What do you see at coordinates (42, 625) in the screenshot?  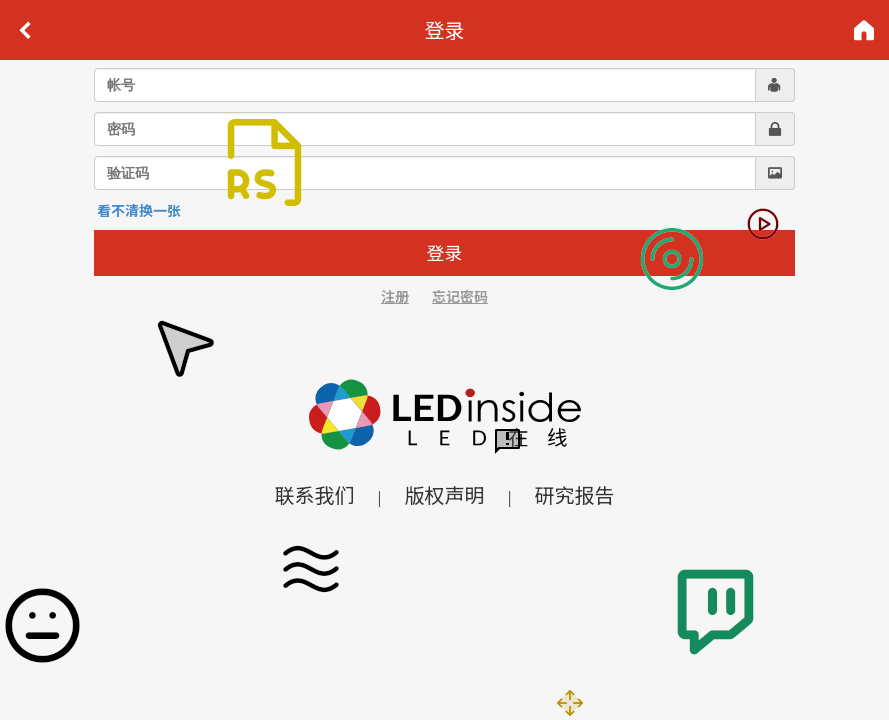 I see `rate your experience as neutral` at bounding box center [42, 625].